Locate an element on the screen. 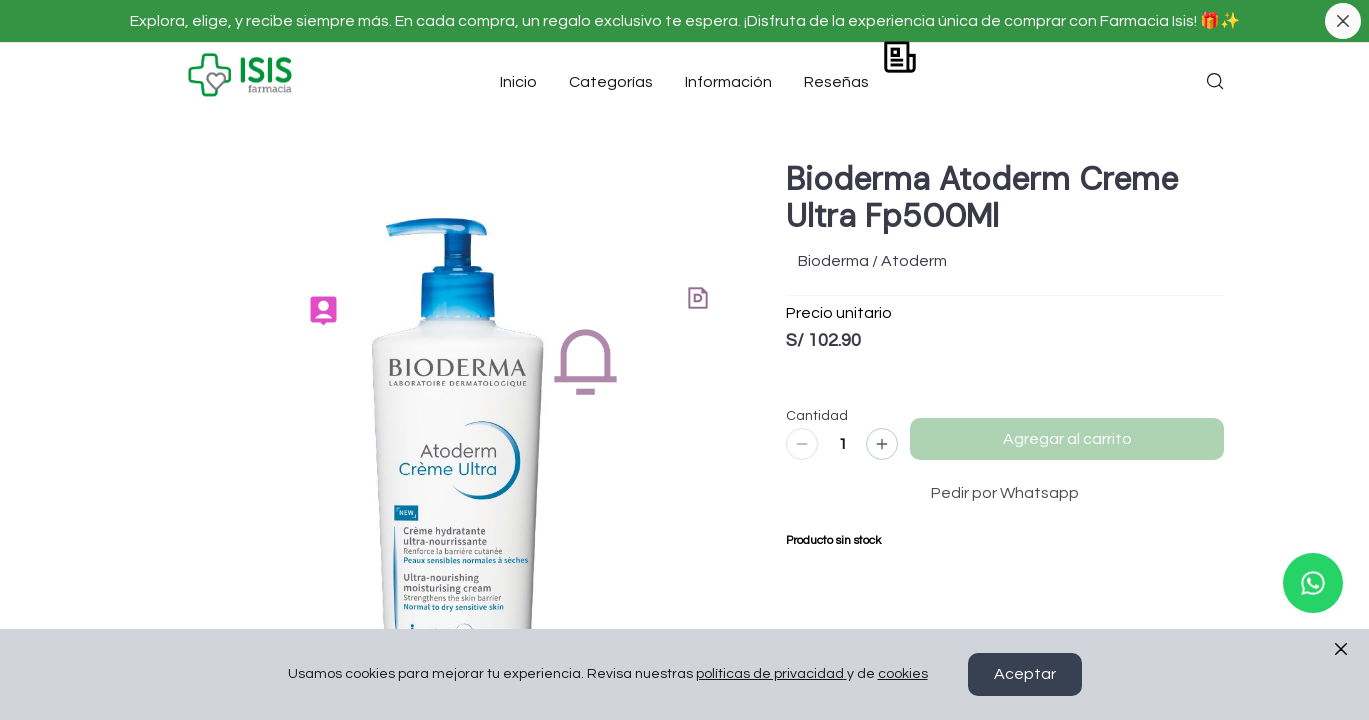  view pinned contact or account is located at coordinates (323, 309).